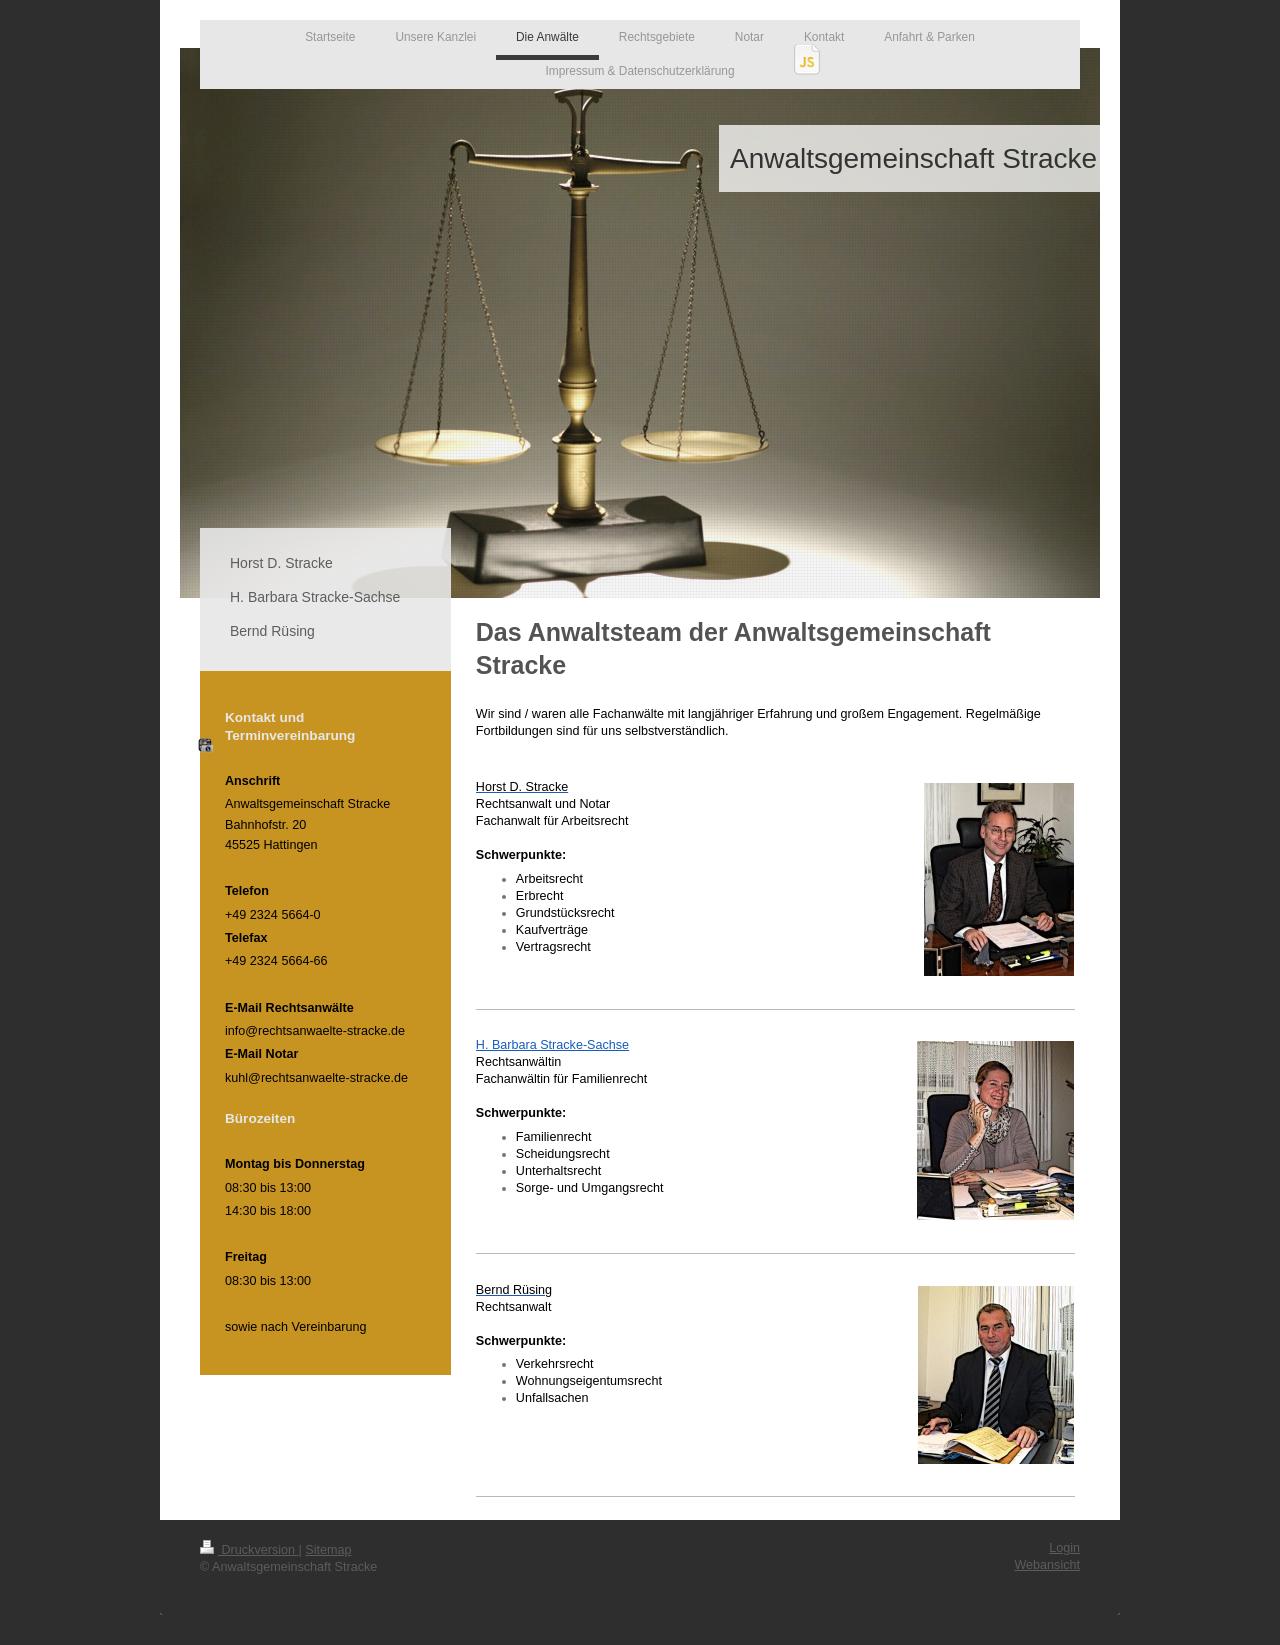 The width and height of the screenshot is (1280, 1645). What do you see at coordinates (205, 745) in the screenshot?
I see `open image capture to import photos from cameras or scanners` at bounding box center [205, 745].